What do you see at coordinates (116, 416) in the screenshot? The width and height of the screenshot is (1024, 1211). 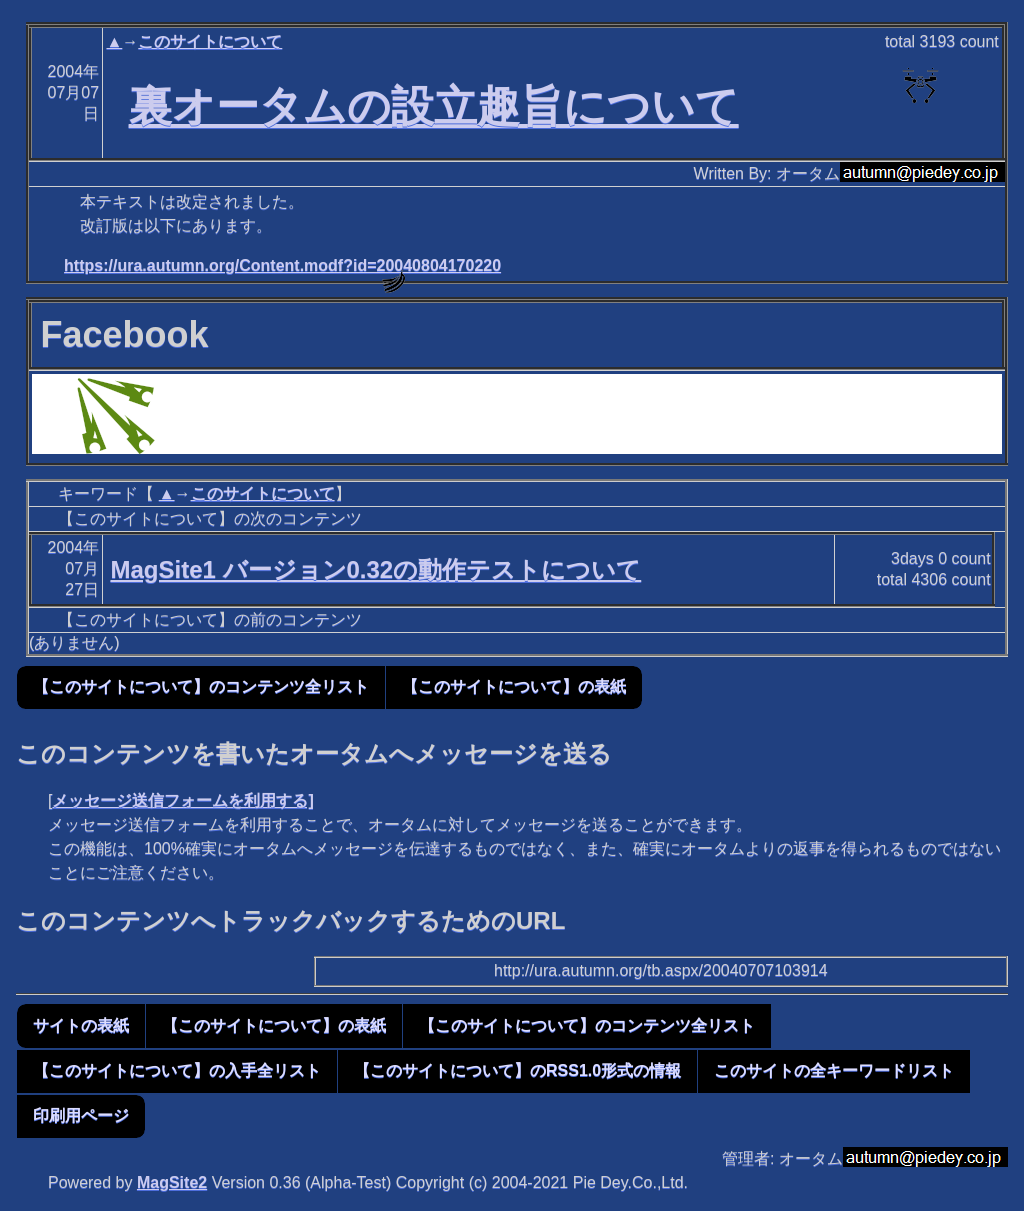 I see `activate multi-shot or spread attack ability` at bounding box center [116, 416].